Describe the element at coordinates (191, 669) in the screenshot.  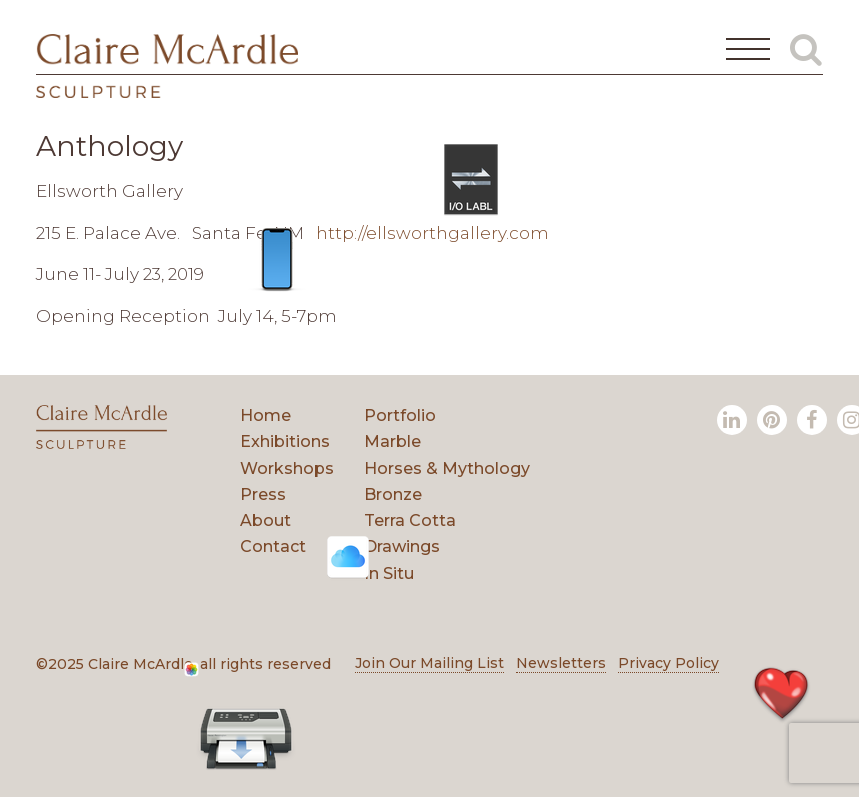
I see `open the Photos app` at that location.